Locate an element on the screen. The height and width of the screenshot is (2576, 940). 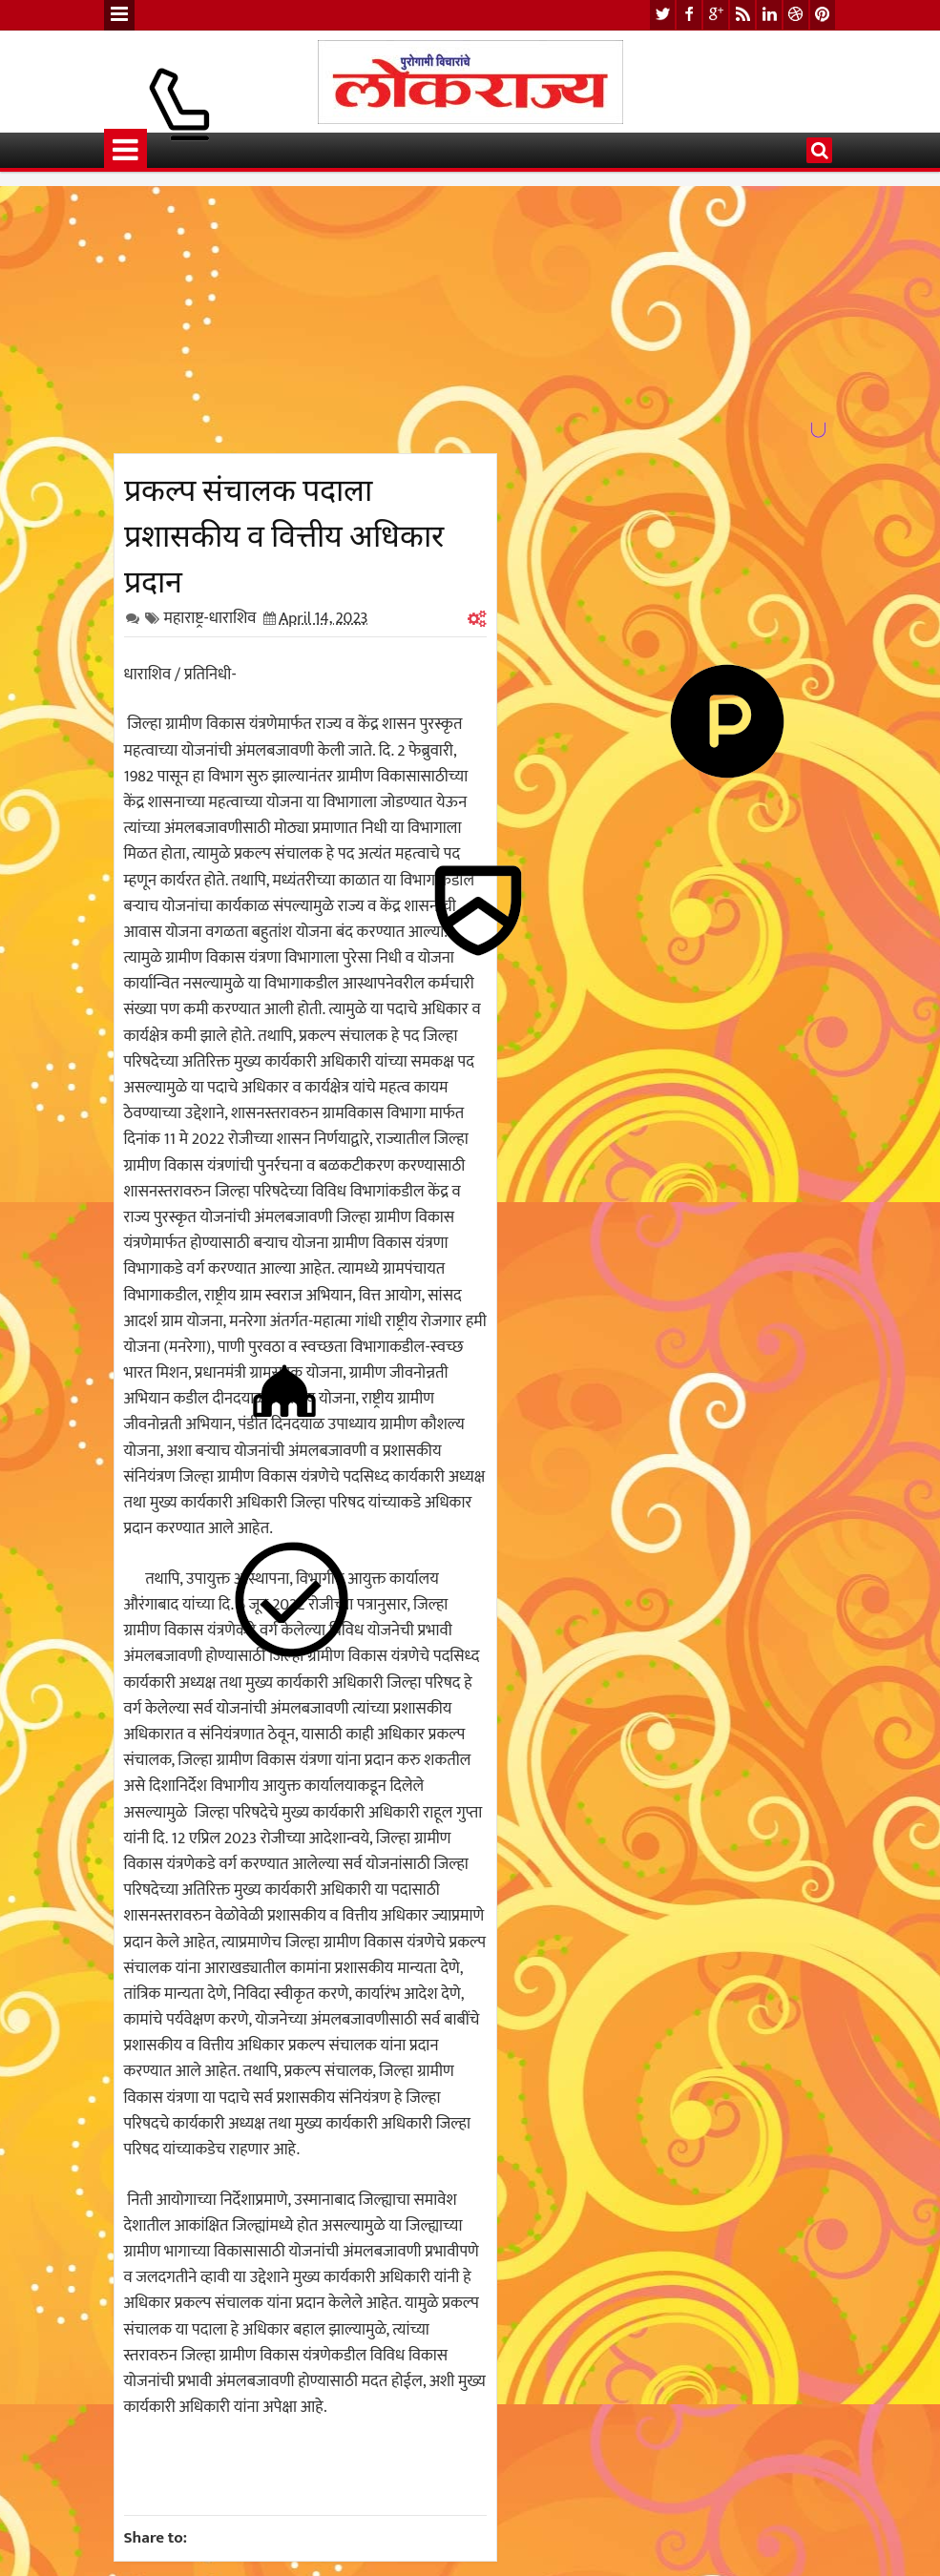
select a seat for your reservation is located at coordinates (178, 104).